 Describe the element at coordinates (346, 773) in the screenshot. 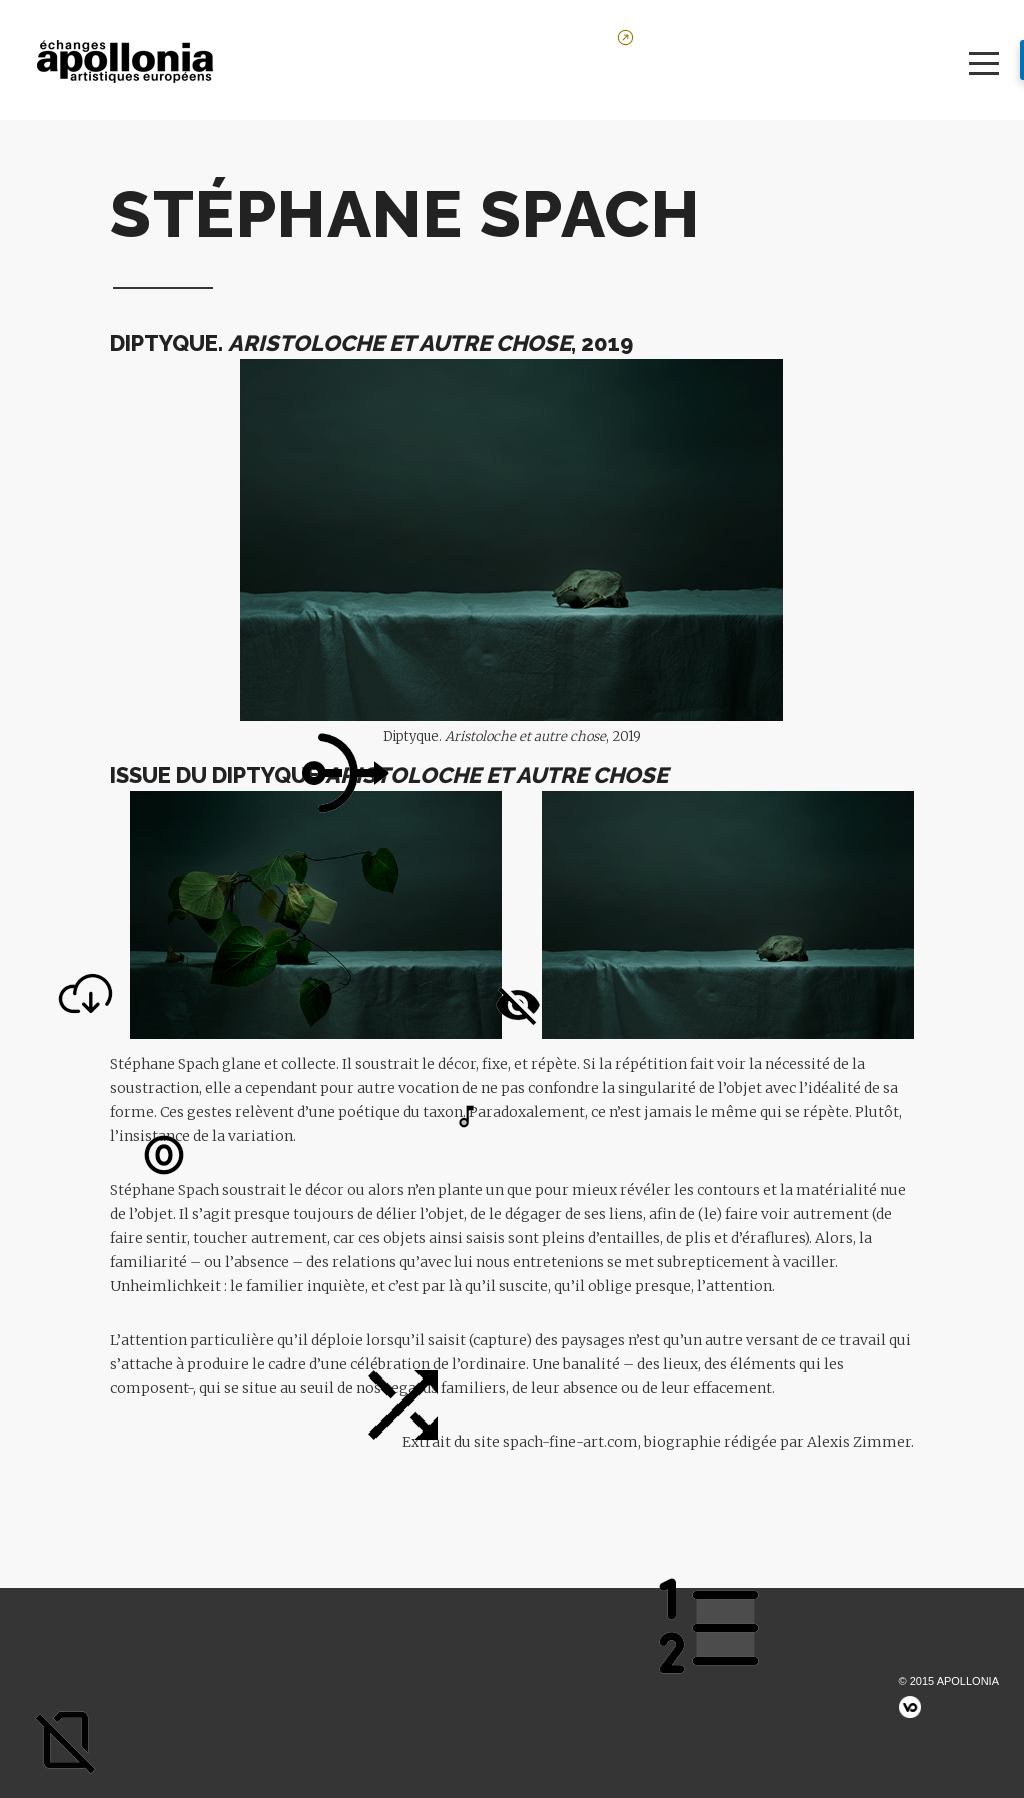

I see `network address translation settings` at that location.